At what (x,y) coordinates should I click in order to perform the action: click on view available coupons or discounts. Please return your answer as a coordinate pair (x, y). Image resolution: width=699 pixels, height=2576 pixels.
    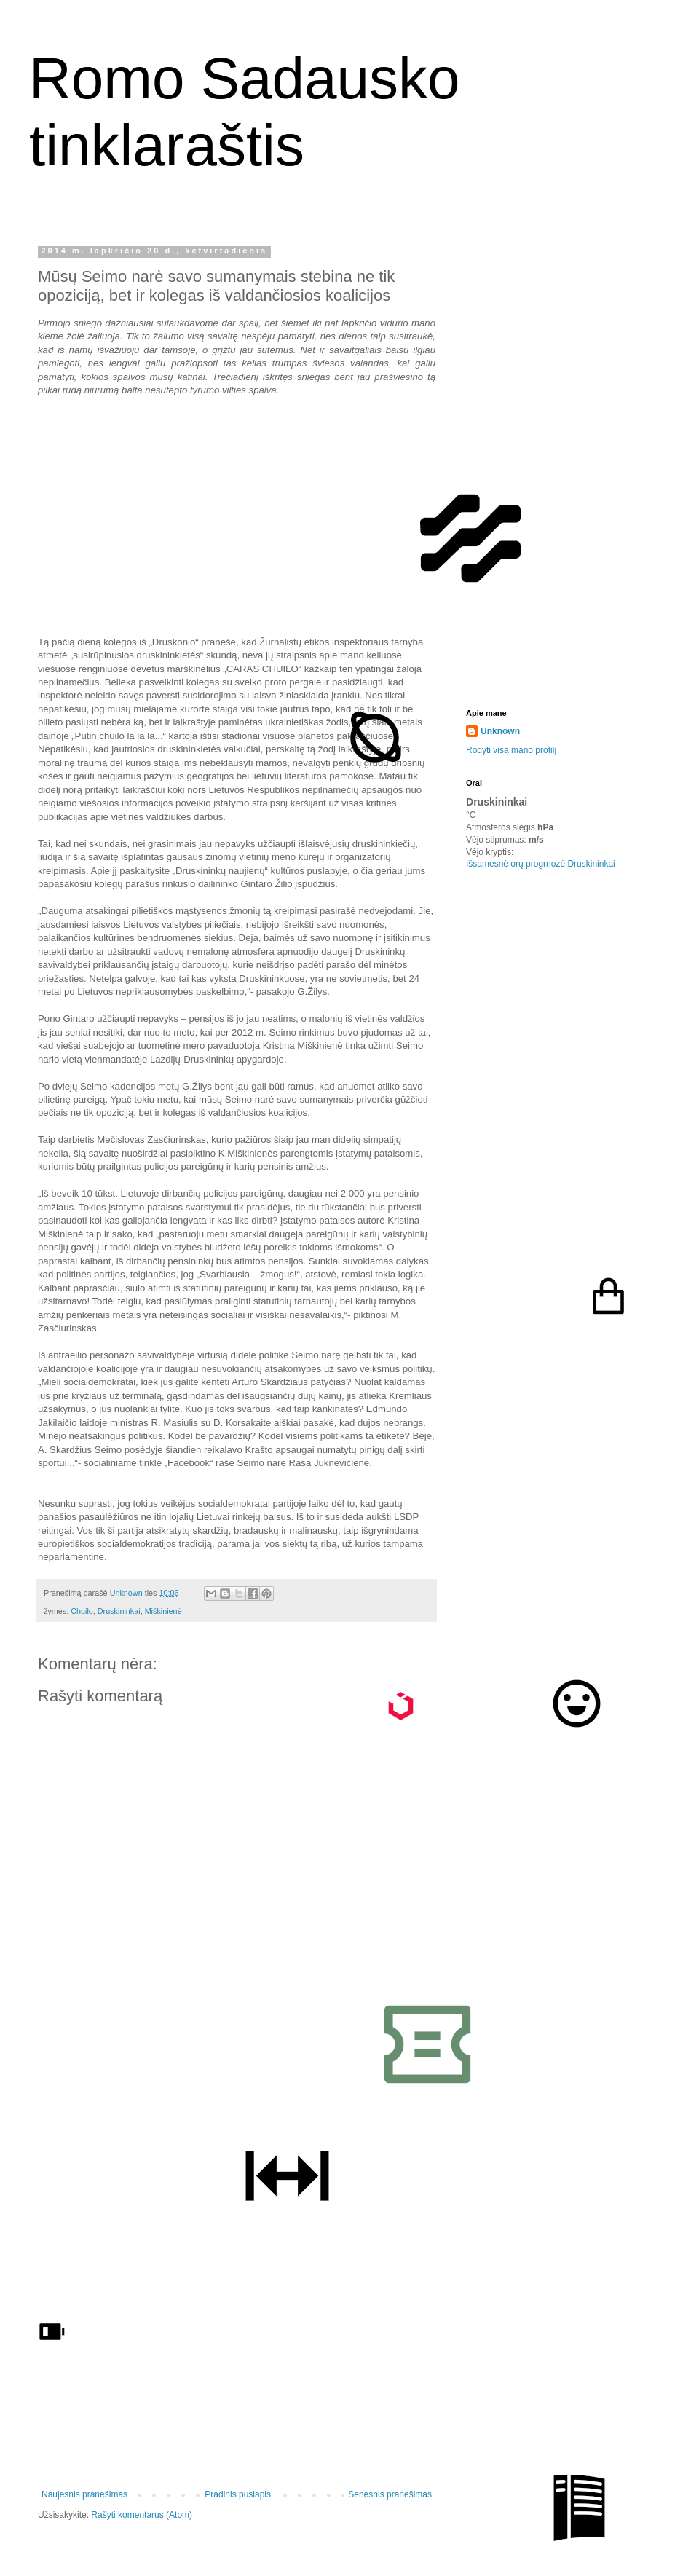
    Looking at the image, I should click on (427, 2044).